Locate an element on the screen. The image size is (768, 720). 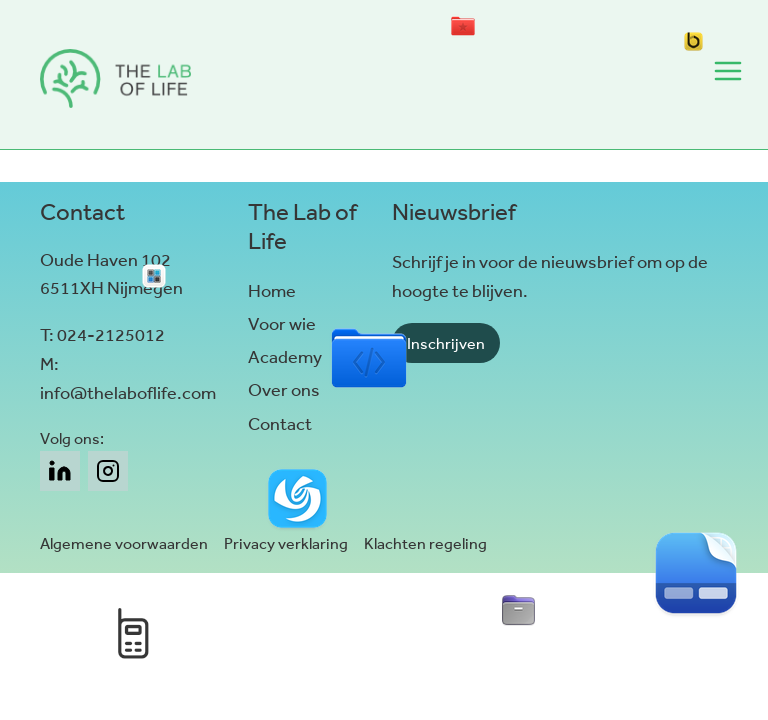
access your bookmarked or favorited files is located at coordinates (463, 26).